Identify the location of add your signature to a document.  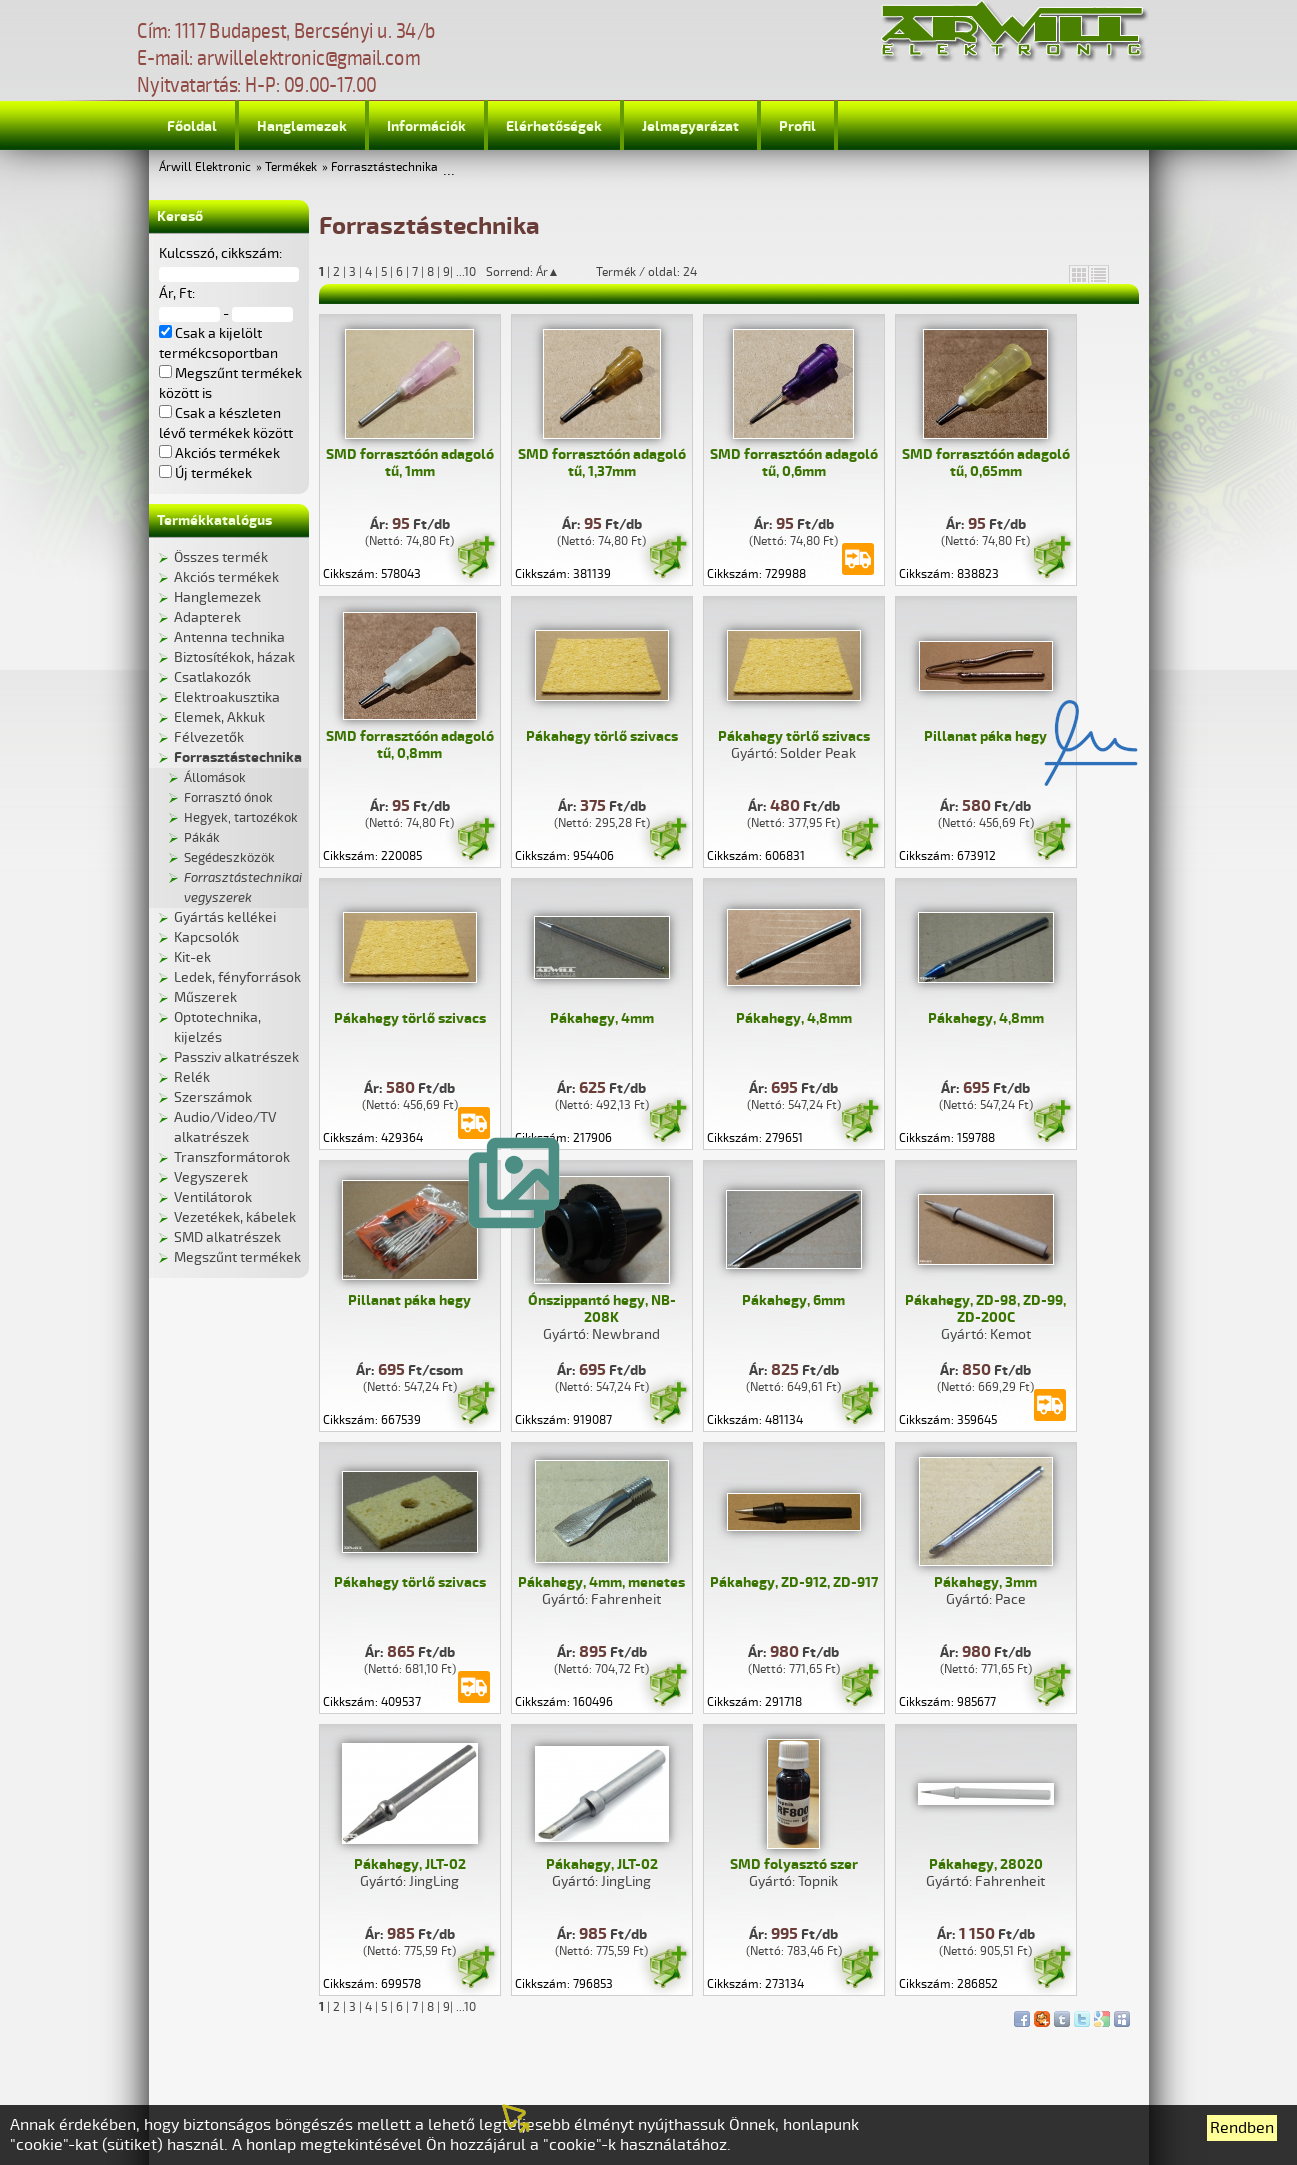
(1091, 743).